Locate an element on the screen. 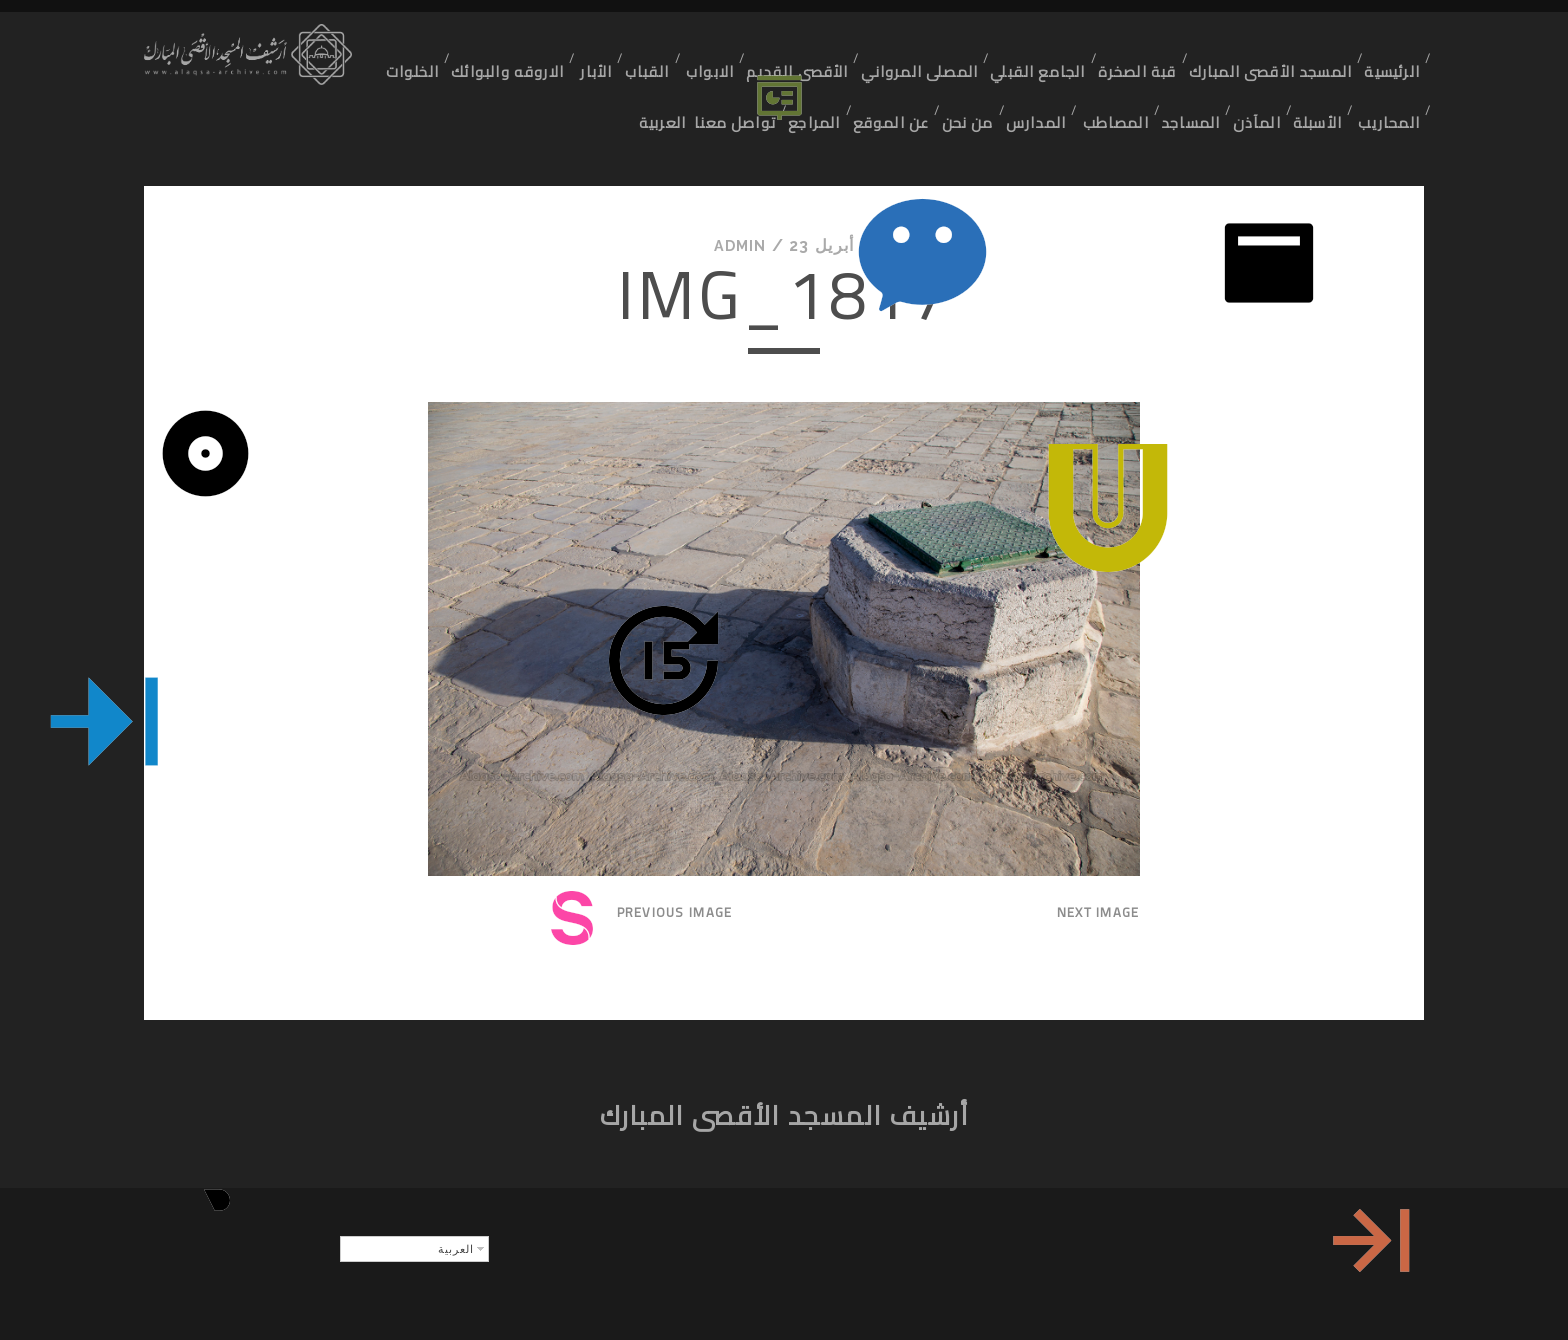 The width and height of the screenshot is (1568, 1340). vueuse library logo is located at coordinates (1108, 508).